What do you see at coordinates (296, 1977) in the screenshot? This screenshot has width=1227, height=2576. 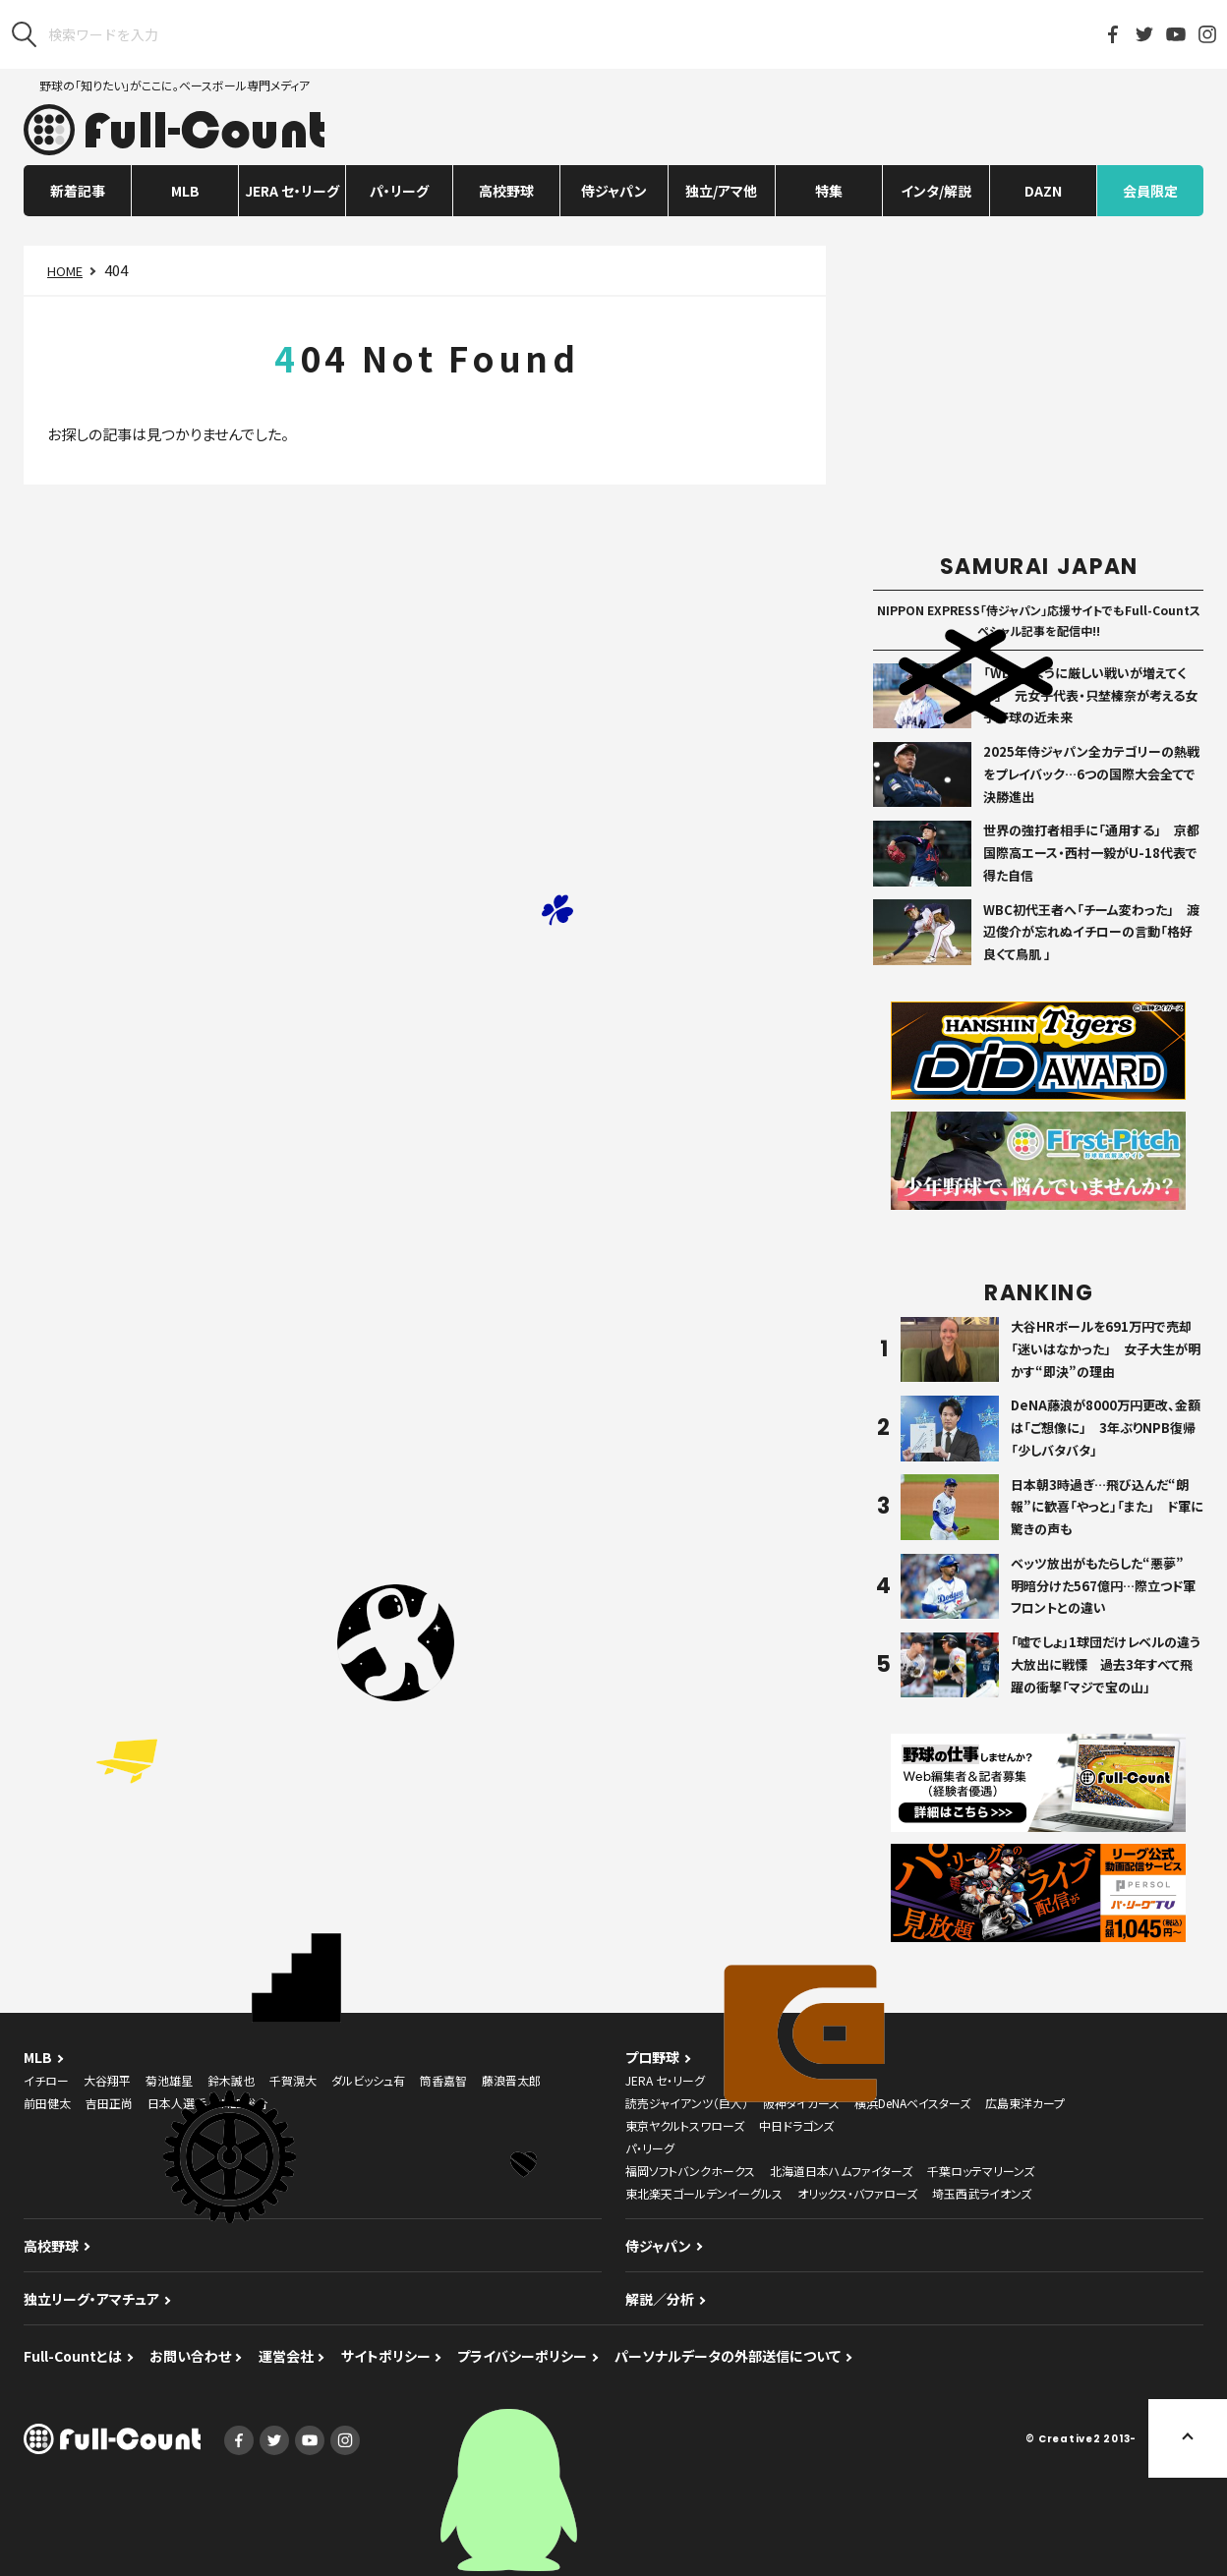 I see `indicates stairs or stairwell location` at bounding box center [296, 1977].